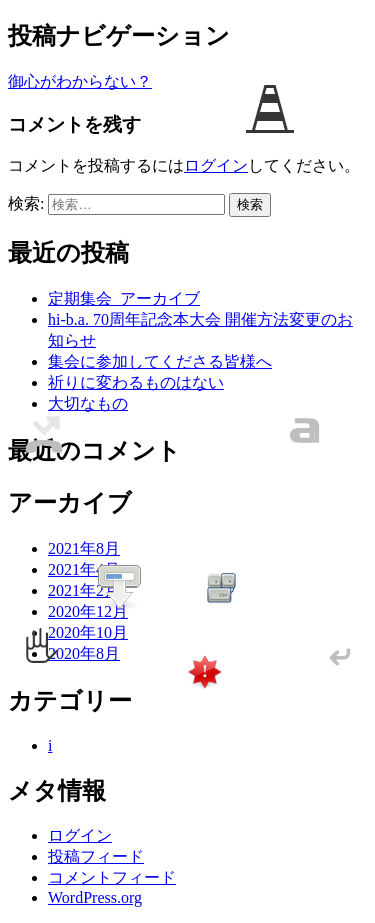 The height and width of the screenshot is (923, 375). I want to click on access your downloads folder, so click(119, 586).